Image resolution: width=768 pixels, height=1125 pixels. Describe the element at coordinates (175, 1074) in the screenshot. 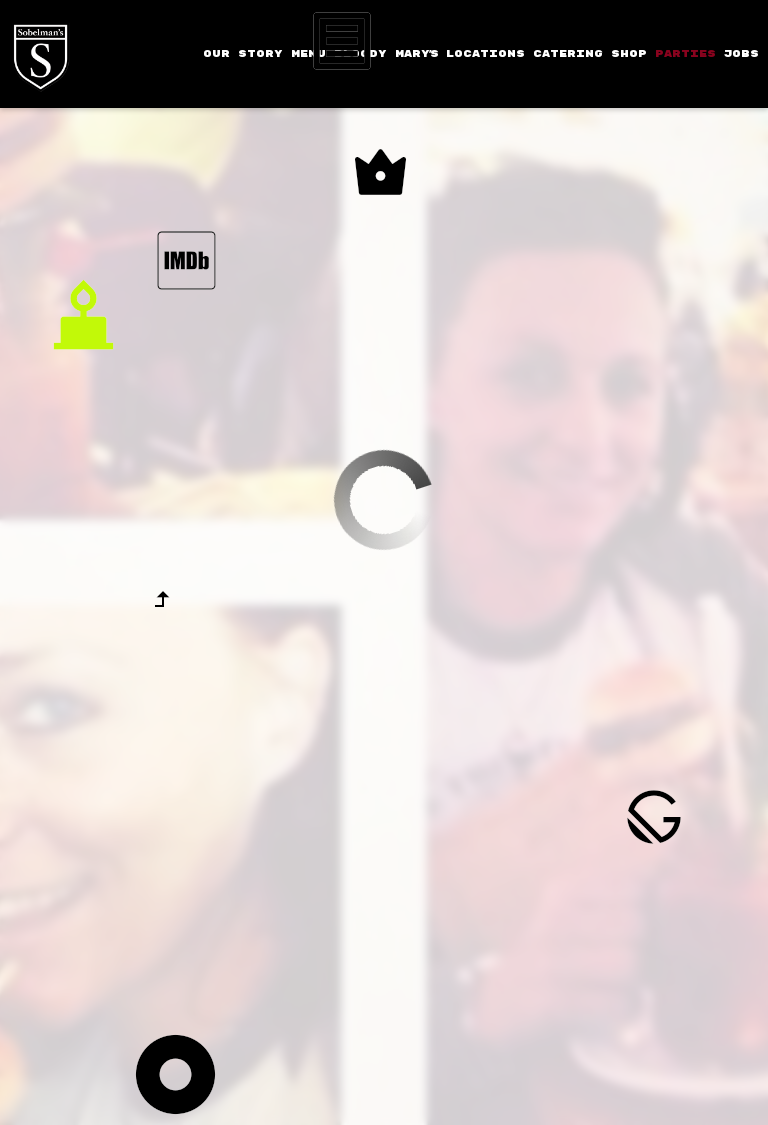

I see `a selected radio button option` at that location.